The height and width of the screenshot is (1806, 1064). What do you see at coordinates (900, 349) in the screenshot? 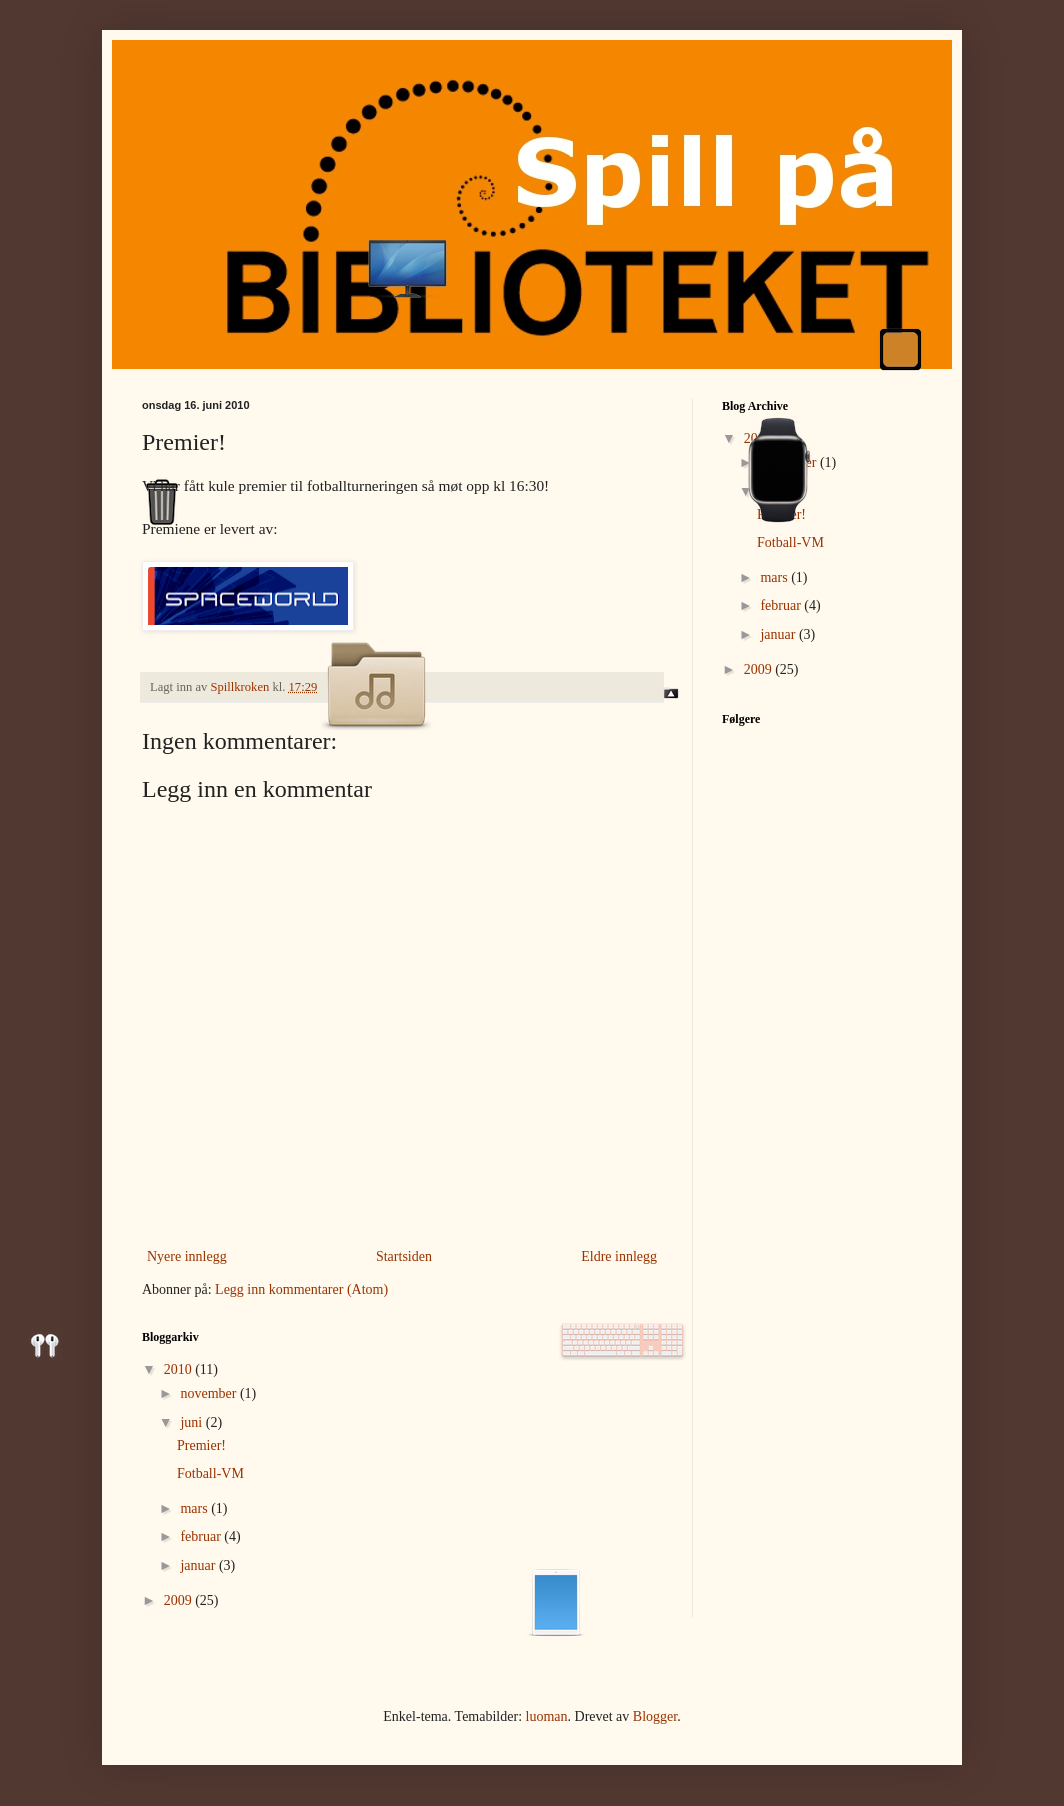
I see `iPod nano device in sidebar` at bounding box center [900, 349].